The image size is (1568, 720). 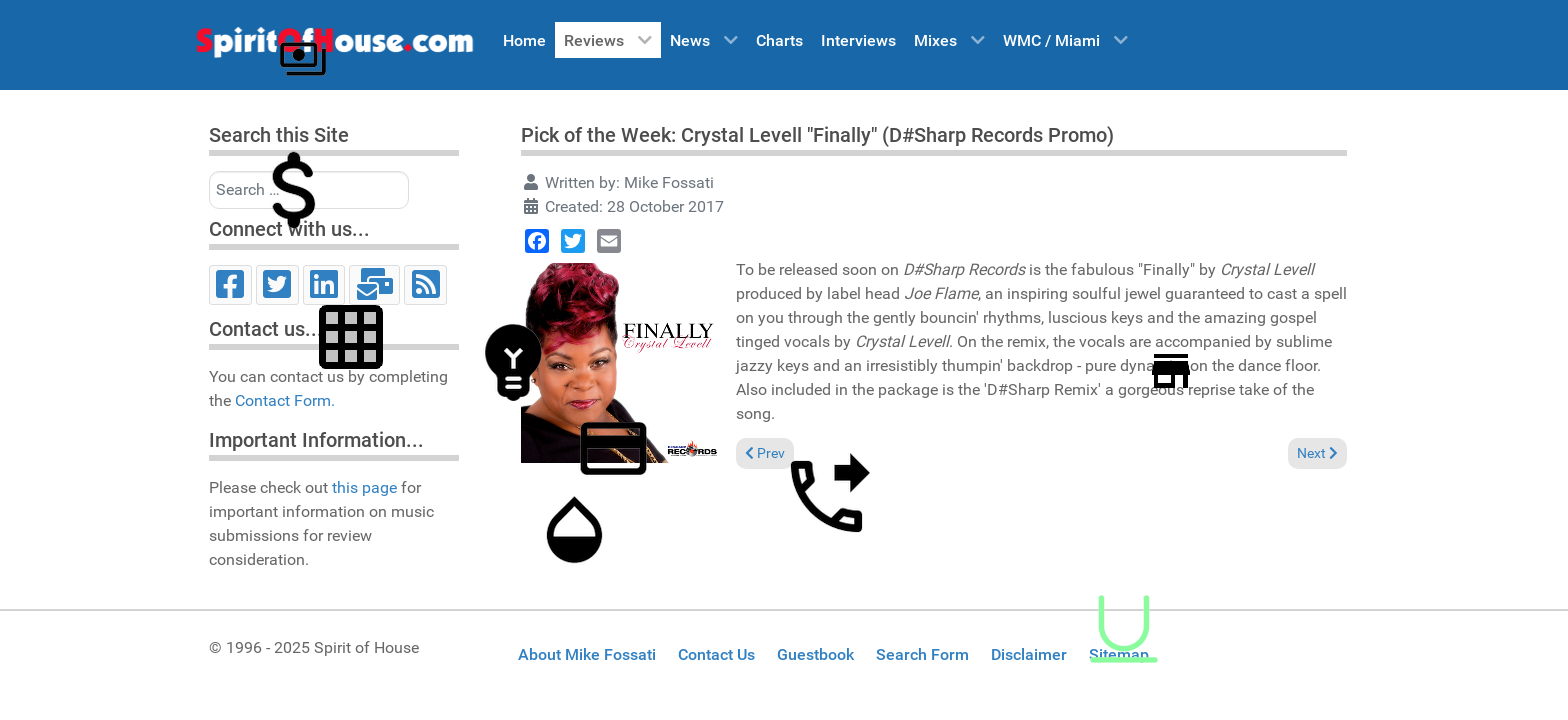 What do you see at coordinates (613, 448) in the screenshot?
I see `access payment methods` at bounding box center [613, 448].